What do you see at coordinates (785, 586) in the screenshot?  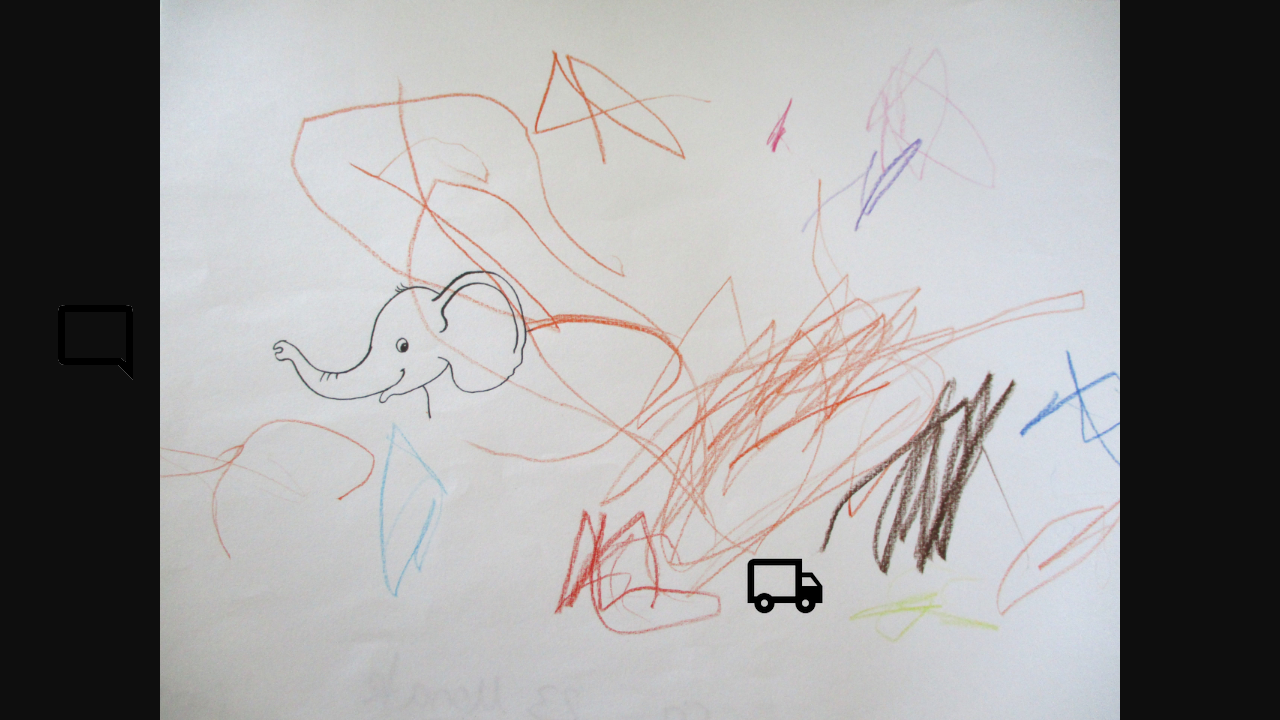 I see `track your delivery status` at bounding box center [785, 586].